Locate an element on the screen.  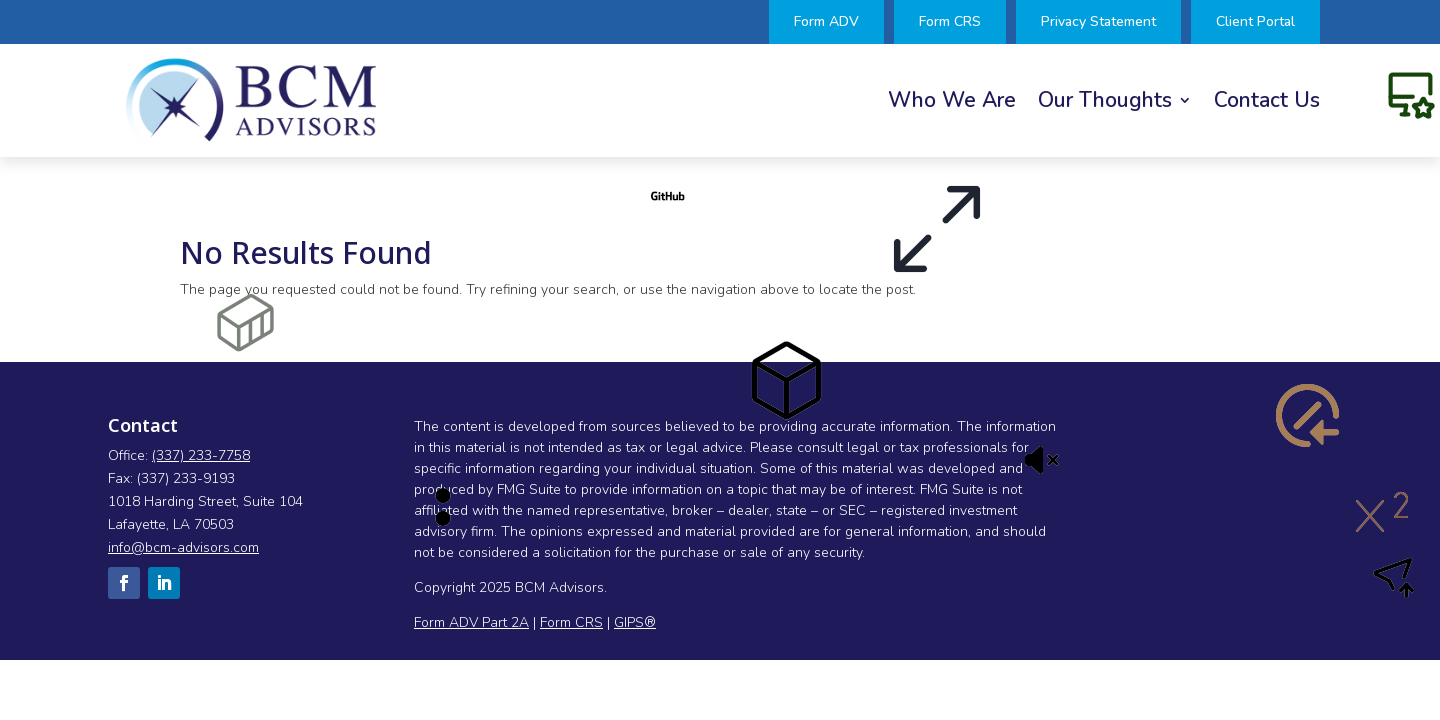
mark this device as a favorite is located at coordinates (1410, 94).